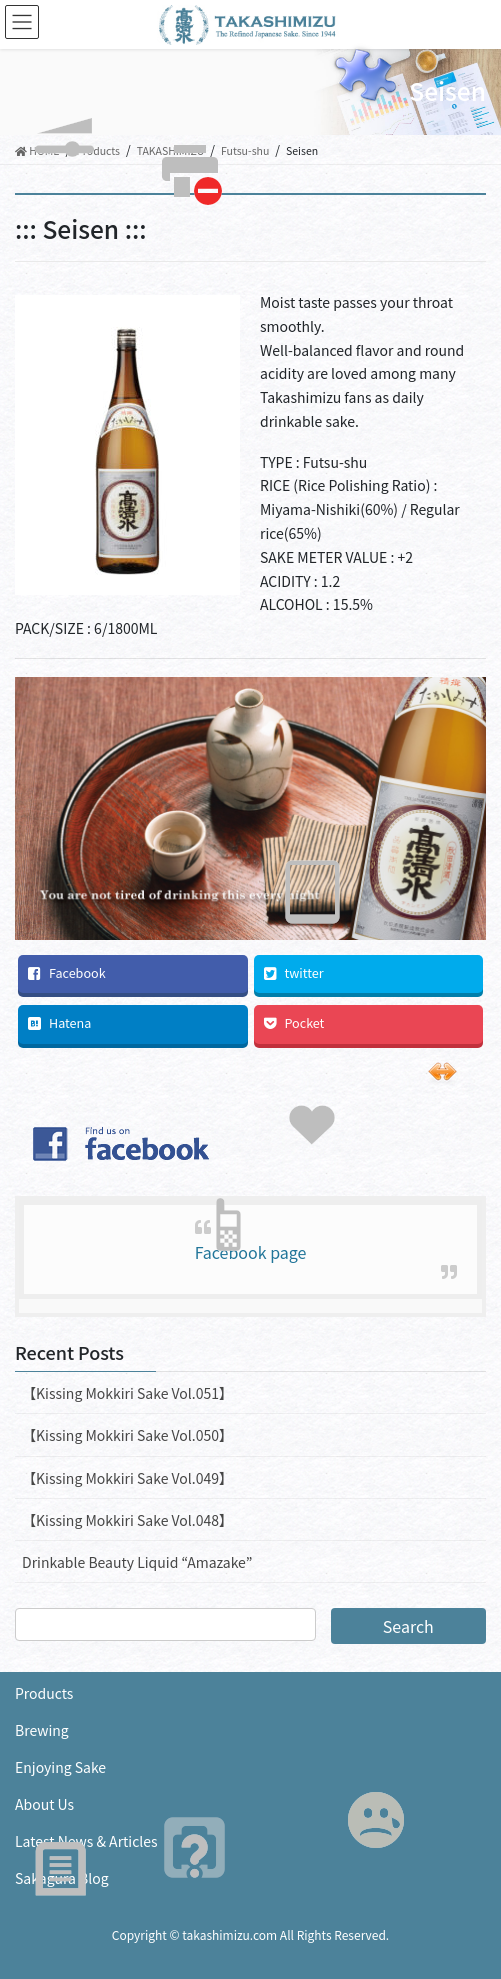  Describe the element at coordinates (442, 1070) in the screenshot. I see `flip the selected object horizontally` at that location.